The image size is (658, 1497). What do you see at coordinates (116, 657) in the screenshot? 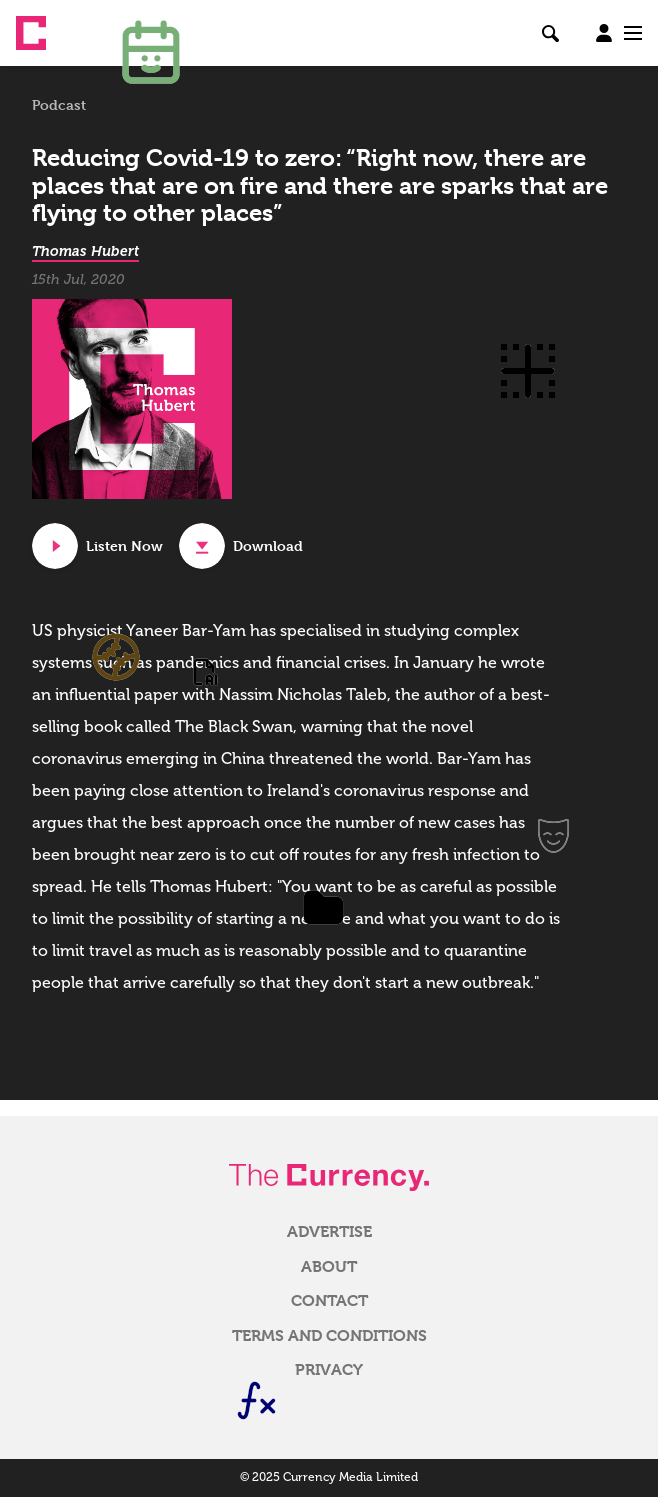
I see `view baseball scores or stats` at bounding box center [116, 657].